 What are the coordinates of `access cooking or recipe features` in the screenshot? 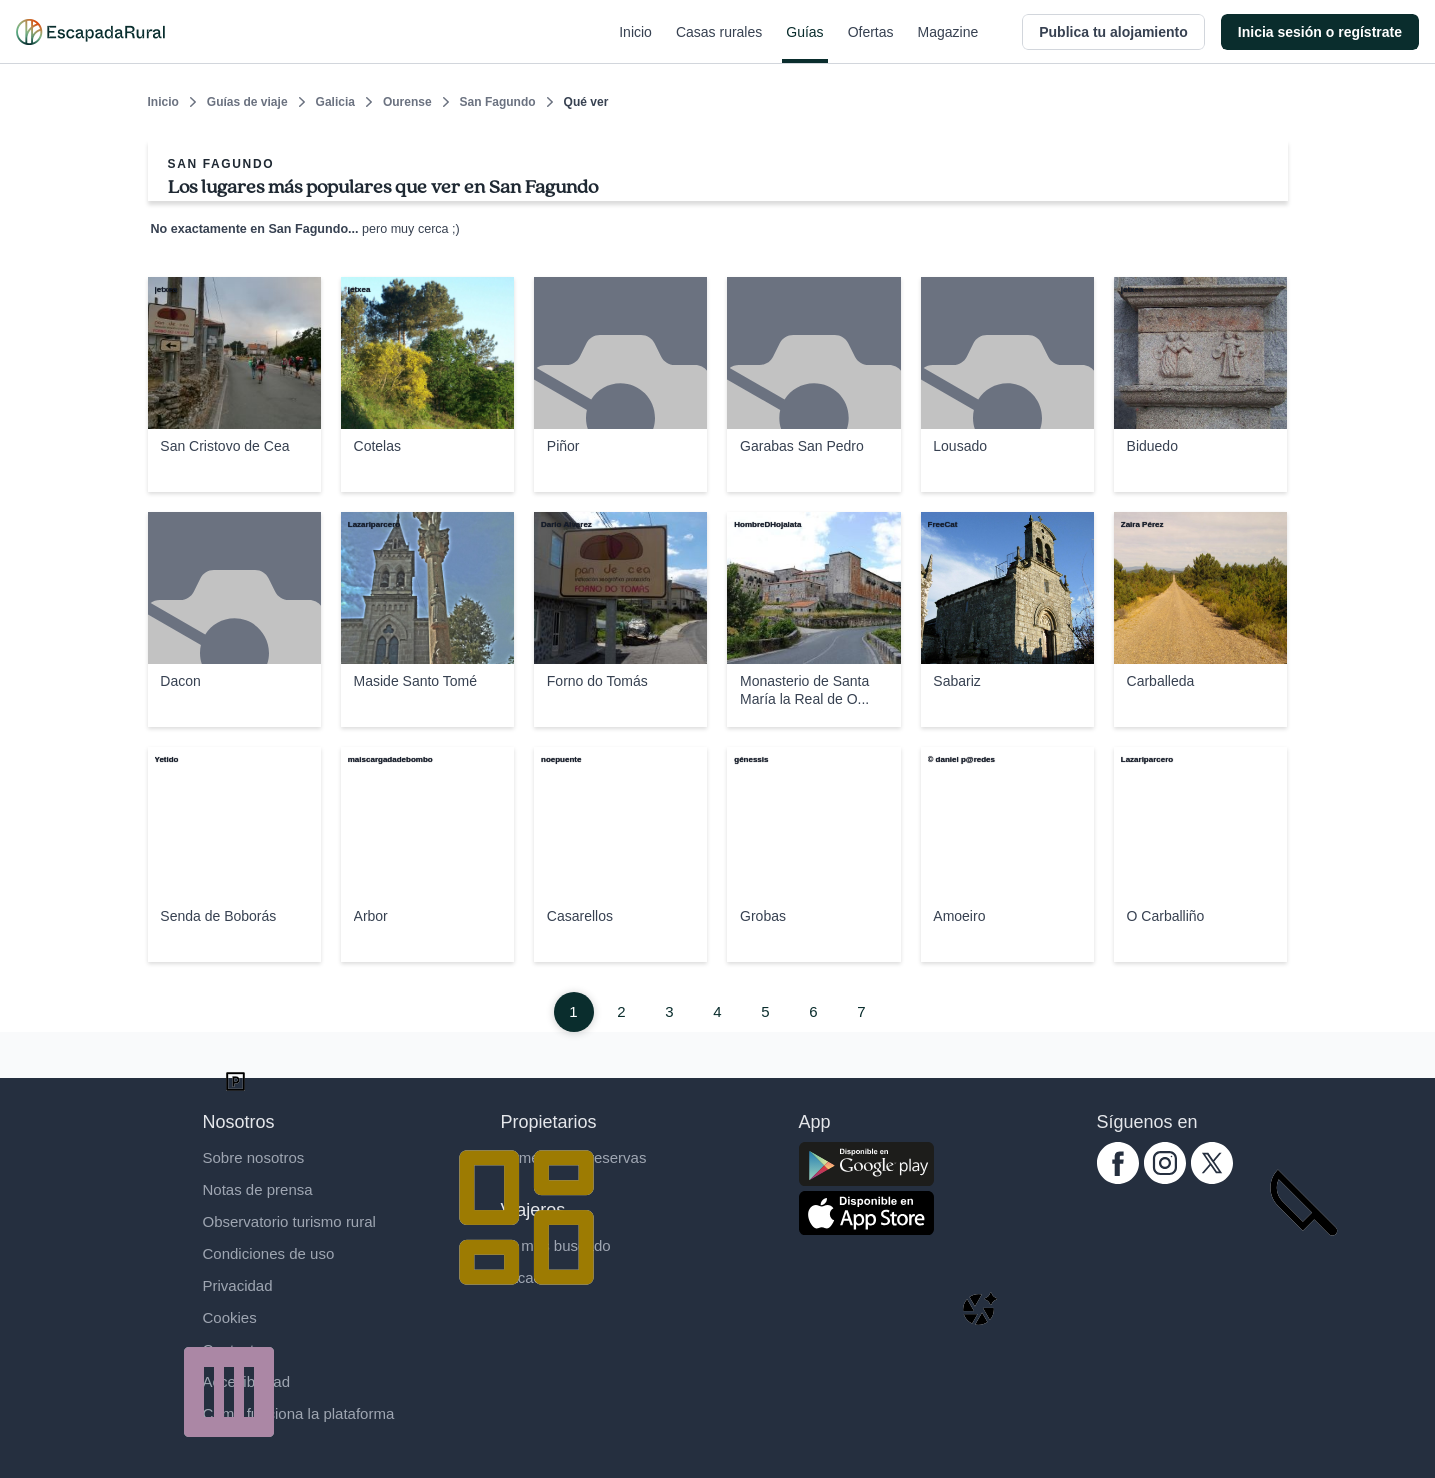 It's located at (1302, 1203).